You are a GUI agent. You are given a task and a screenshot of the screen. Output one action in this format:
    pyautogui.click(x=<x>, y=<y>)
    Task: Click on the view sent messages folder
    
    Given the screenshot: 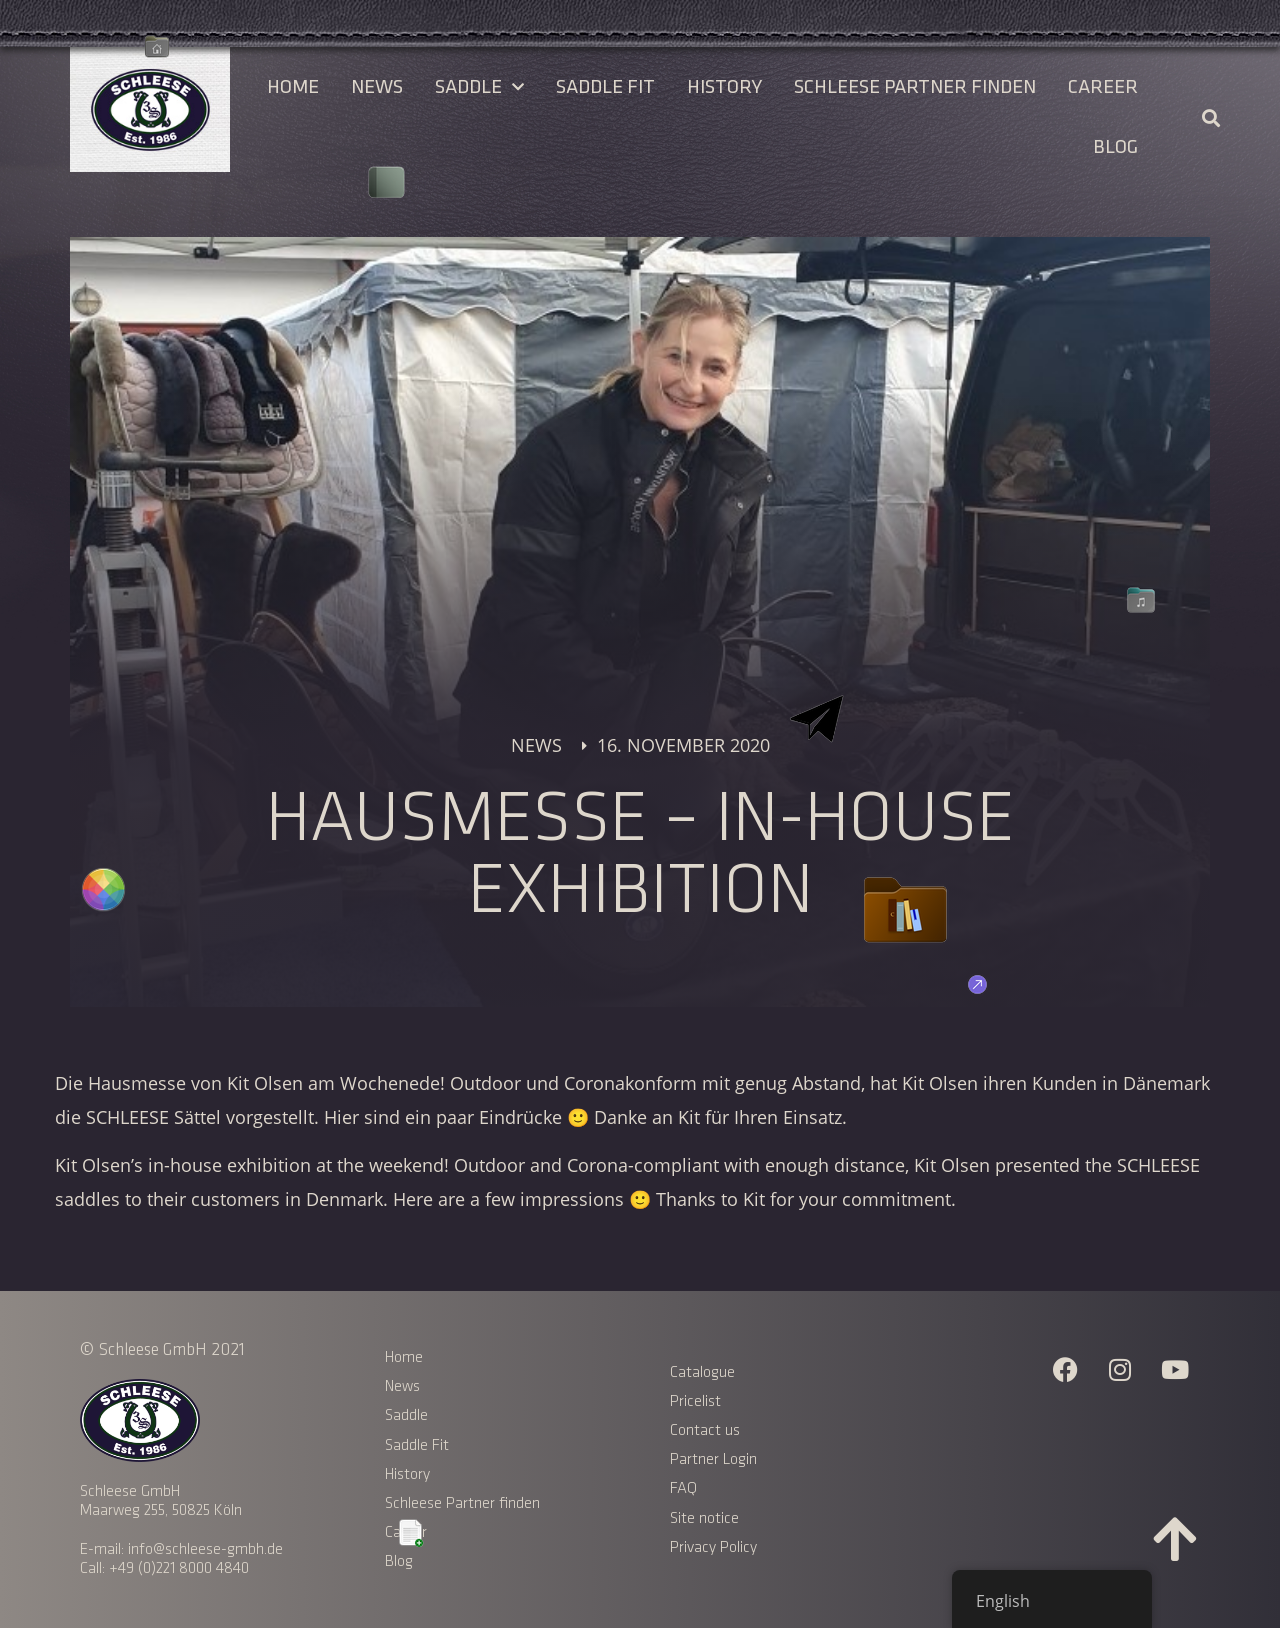 What is the action you would take?
    pyautogui.click(x=816, y=719)
    